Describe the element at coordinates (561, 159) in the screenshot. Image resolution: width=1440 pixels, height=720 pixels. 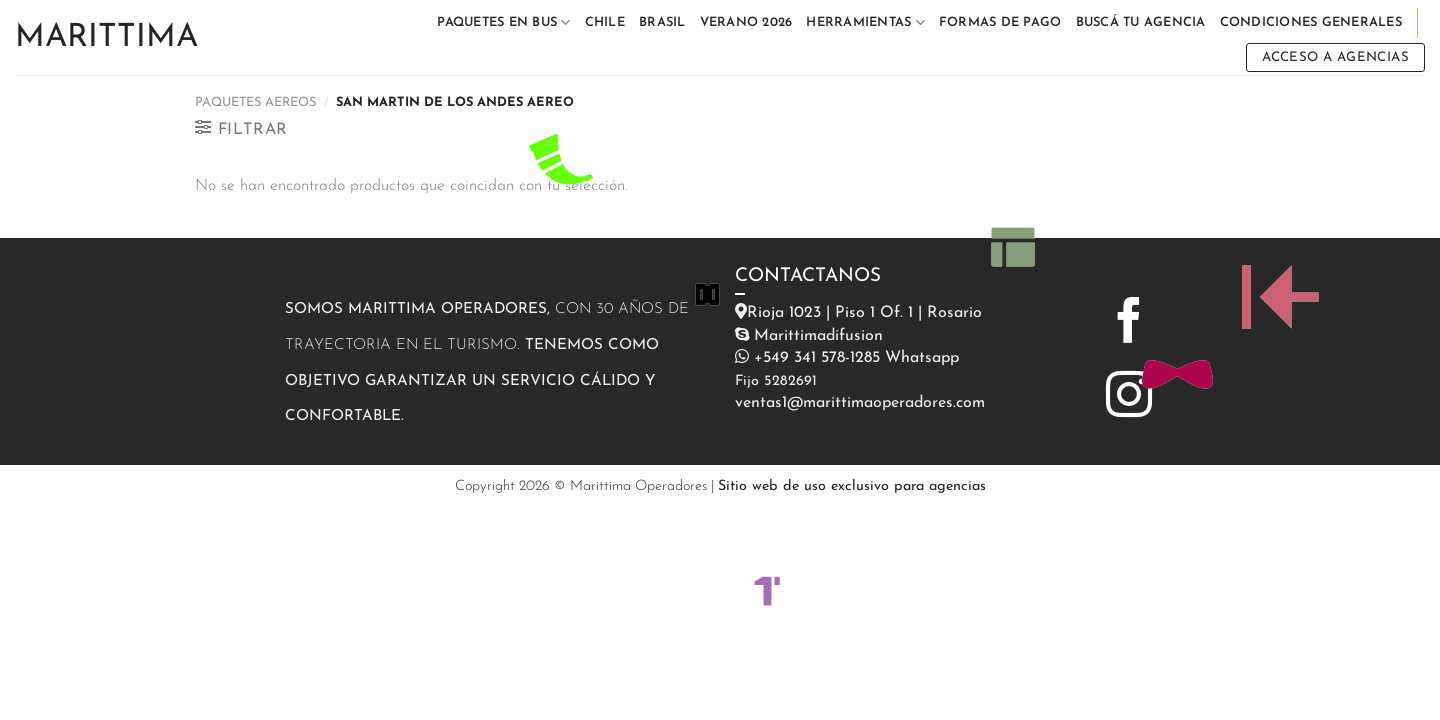
I see `Flask web framework logo` at that location.